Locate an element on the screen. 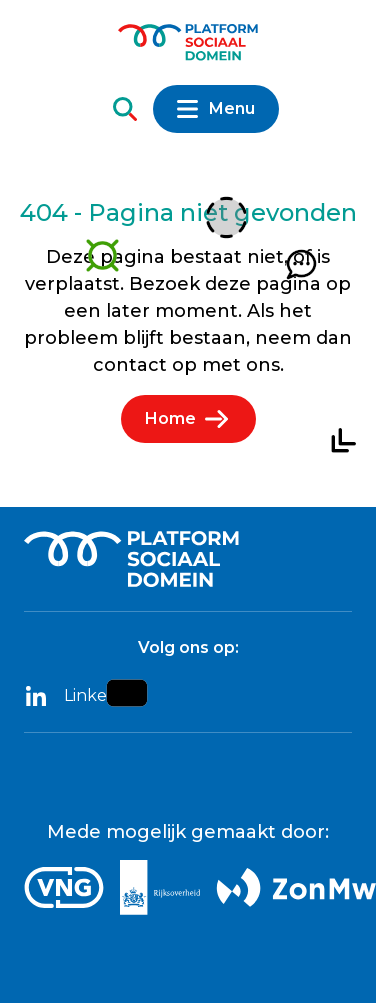  view currency or monetary settings is located at coordinates (102, 255).